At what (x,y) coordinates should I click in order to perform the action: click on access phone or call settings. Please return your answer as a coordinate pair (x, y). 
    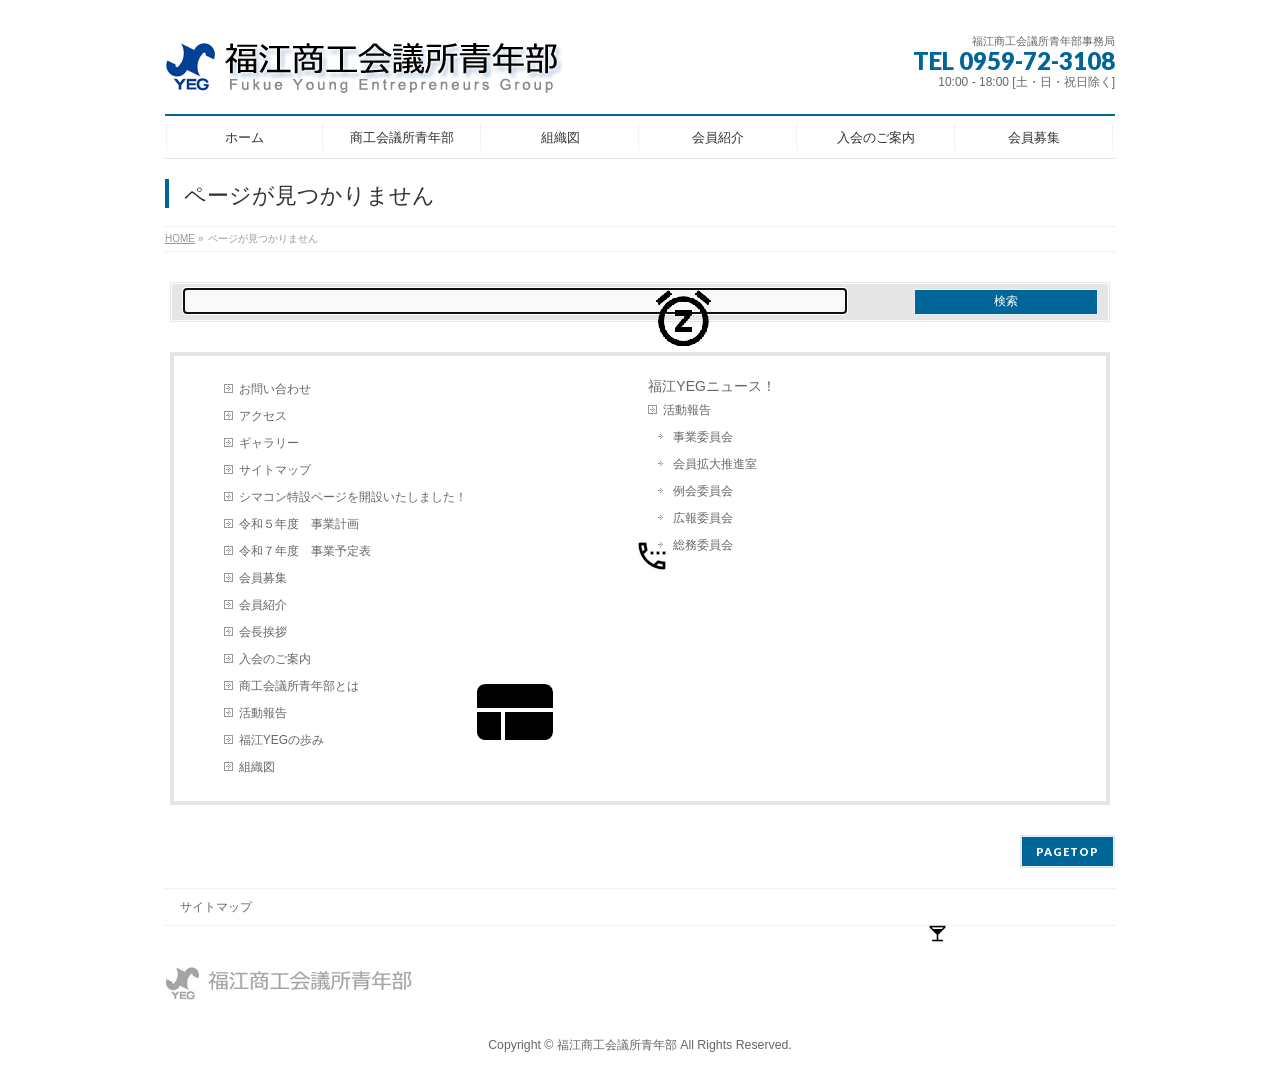
    Looking at the image, I should click on (652, 556).